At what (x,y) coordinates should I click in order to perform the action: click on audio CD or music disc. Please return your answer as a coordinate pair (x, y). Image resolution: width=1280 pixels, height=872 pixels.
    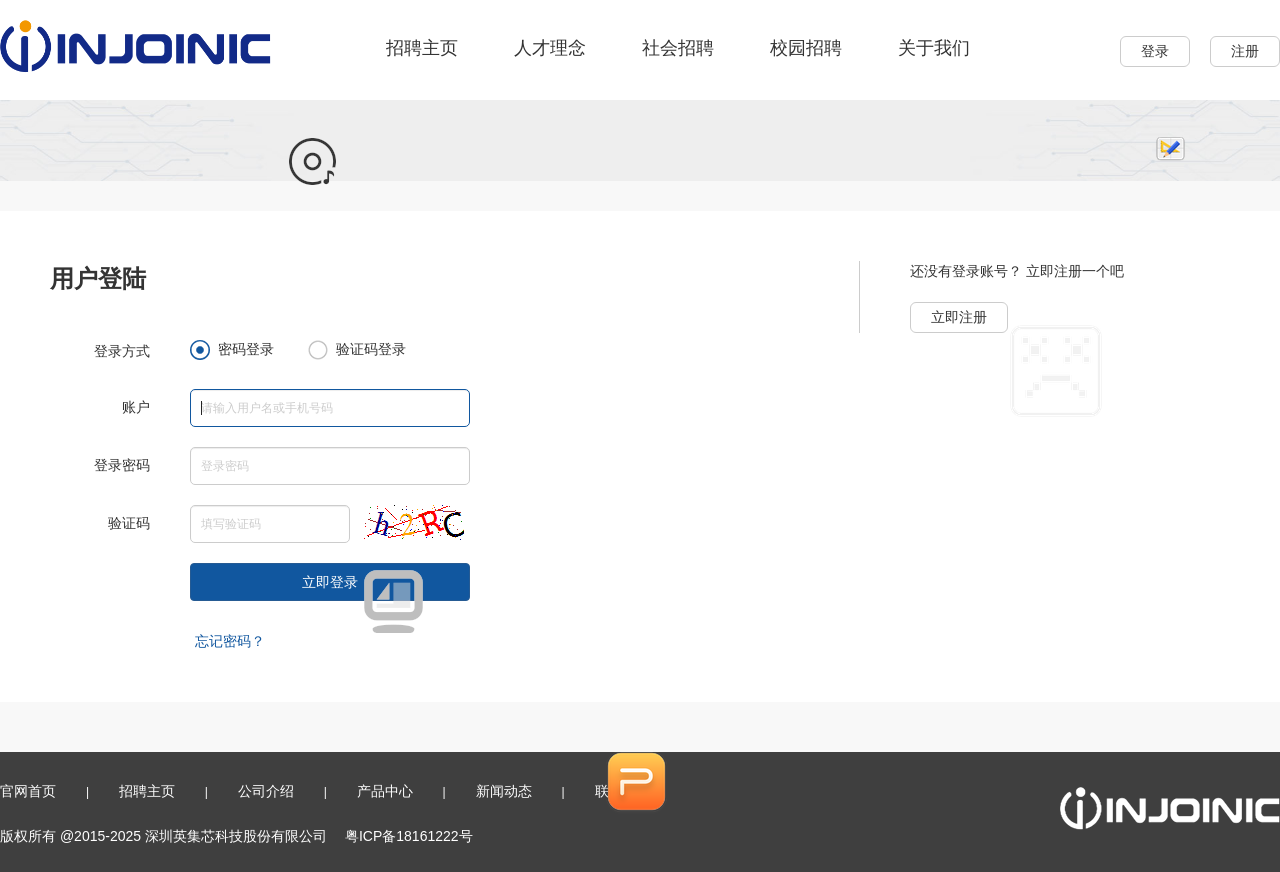
    Looking at the image, I should click on (312, 161).